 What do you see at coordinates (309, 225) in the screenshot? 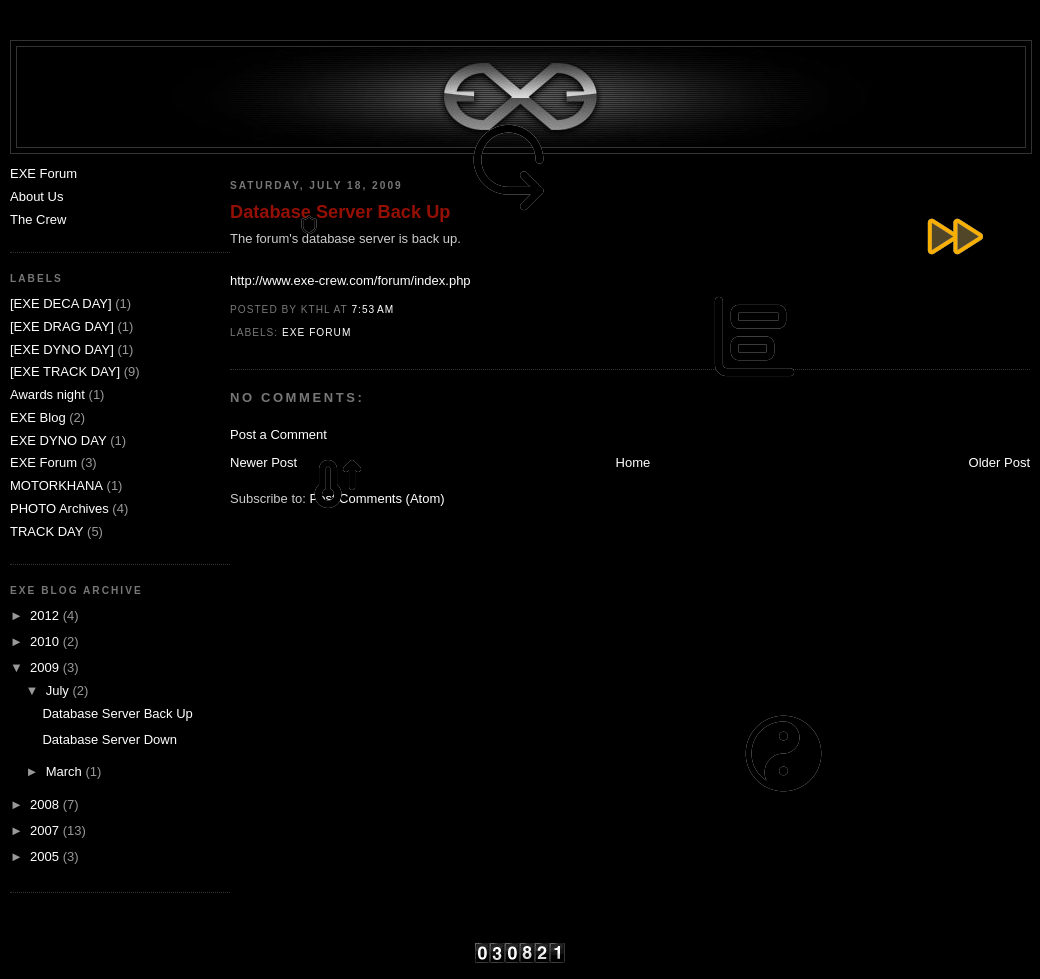
I see `access security settings` at bounding box center [309, 225].